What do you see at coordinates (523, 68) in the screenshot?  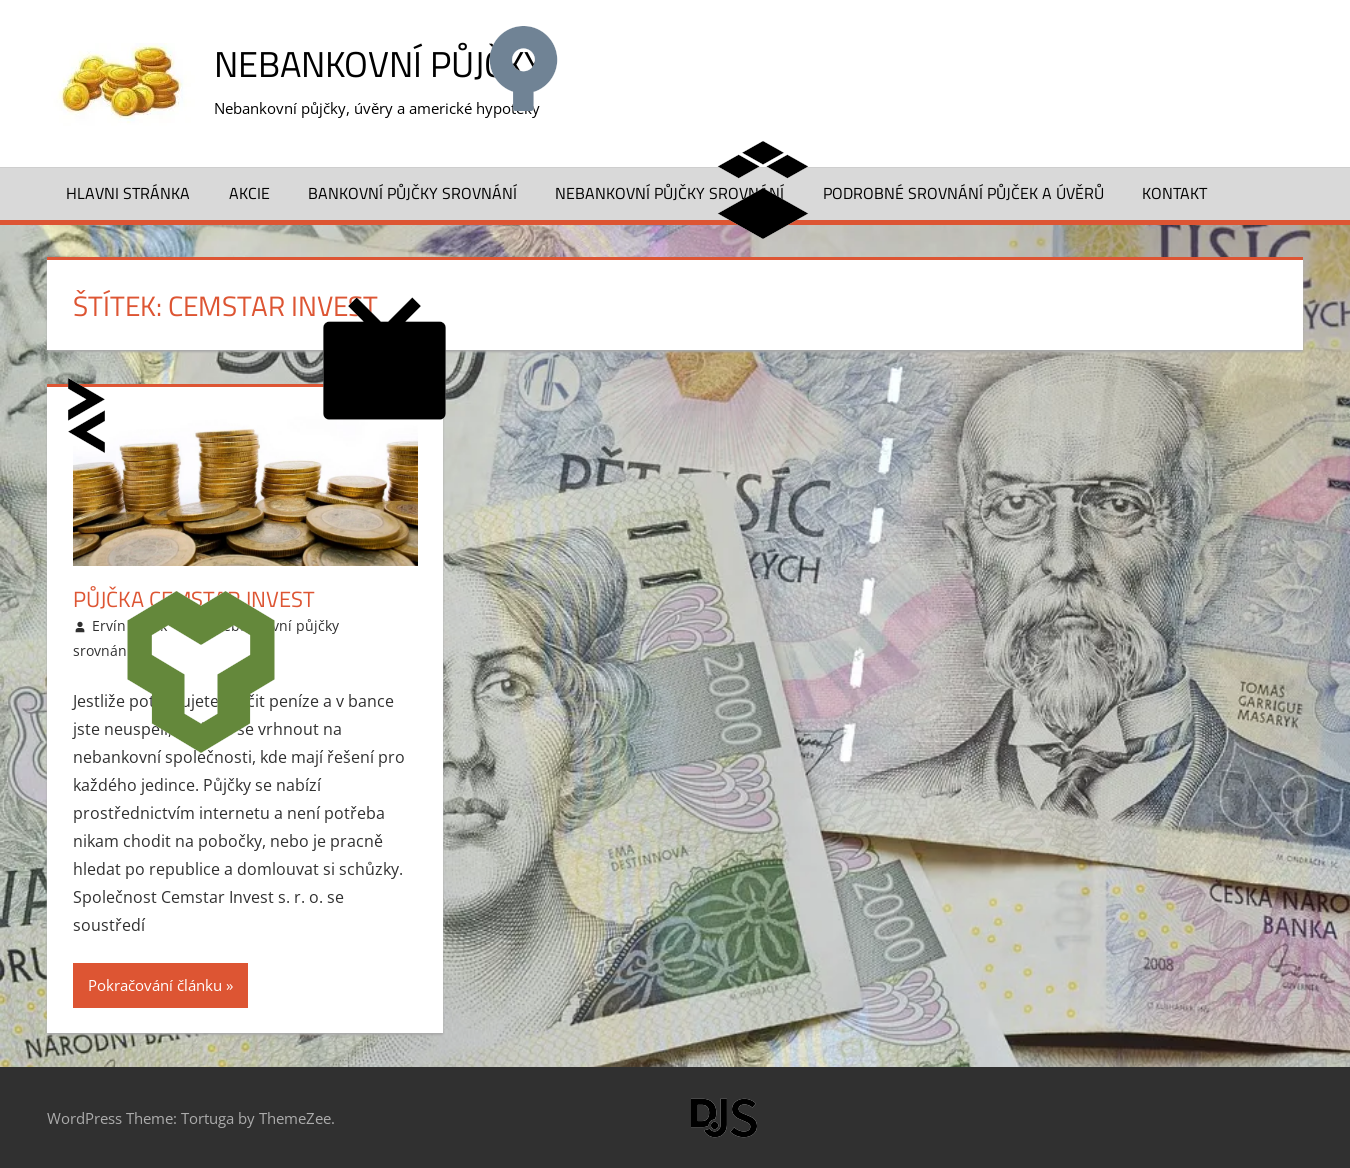 I see `open sourcetree git client` at bounding box center [523, 68].